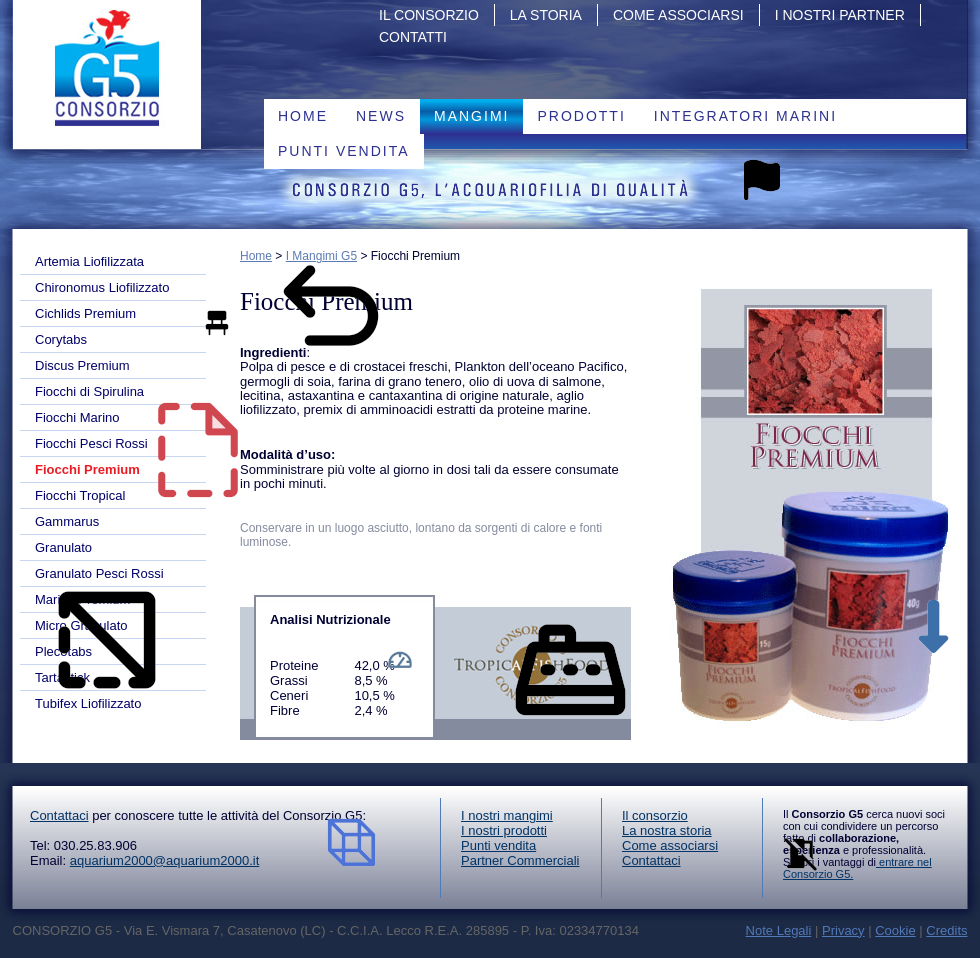  Describe the element at coordinates (570, 675) in the screenshot. I see `access point of sale system` at that location.